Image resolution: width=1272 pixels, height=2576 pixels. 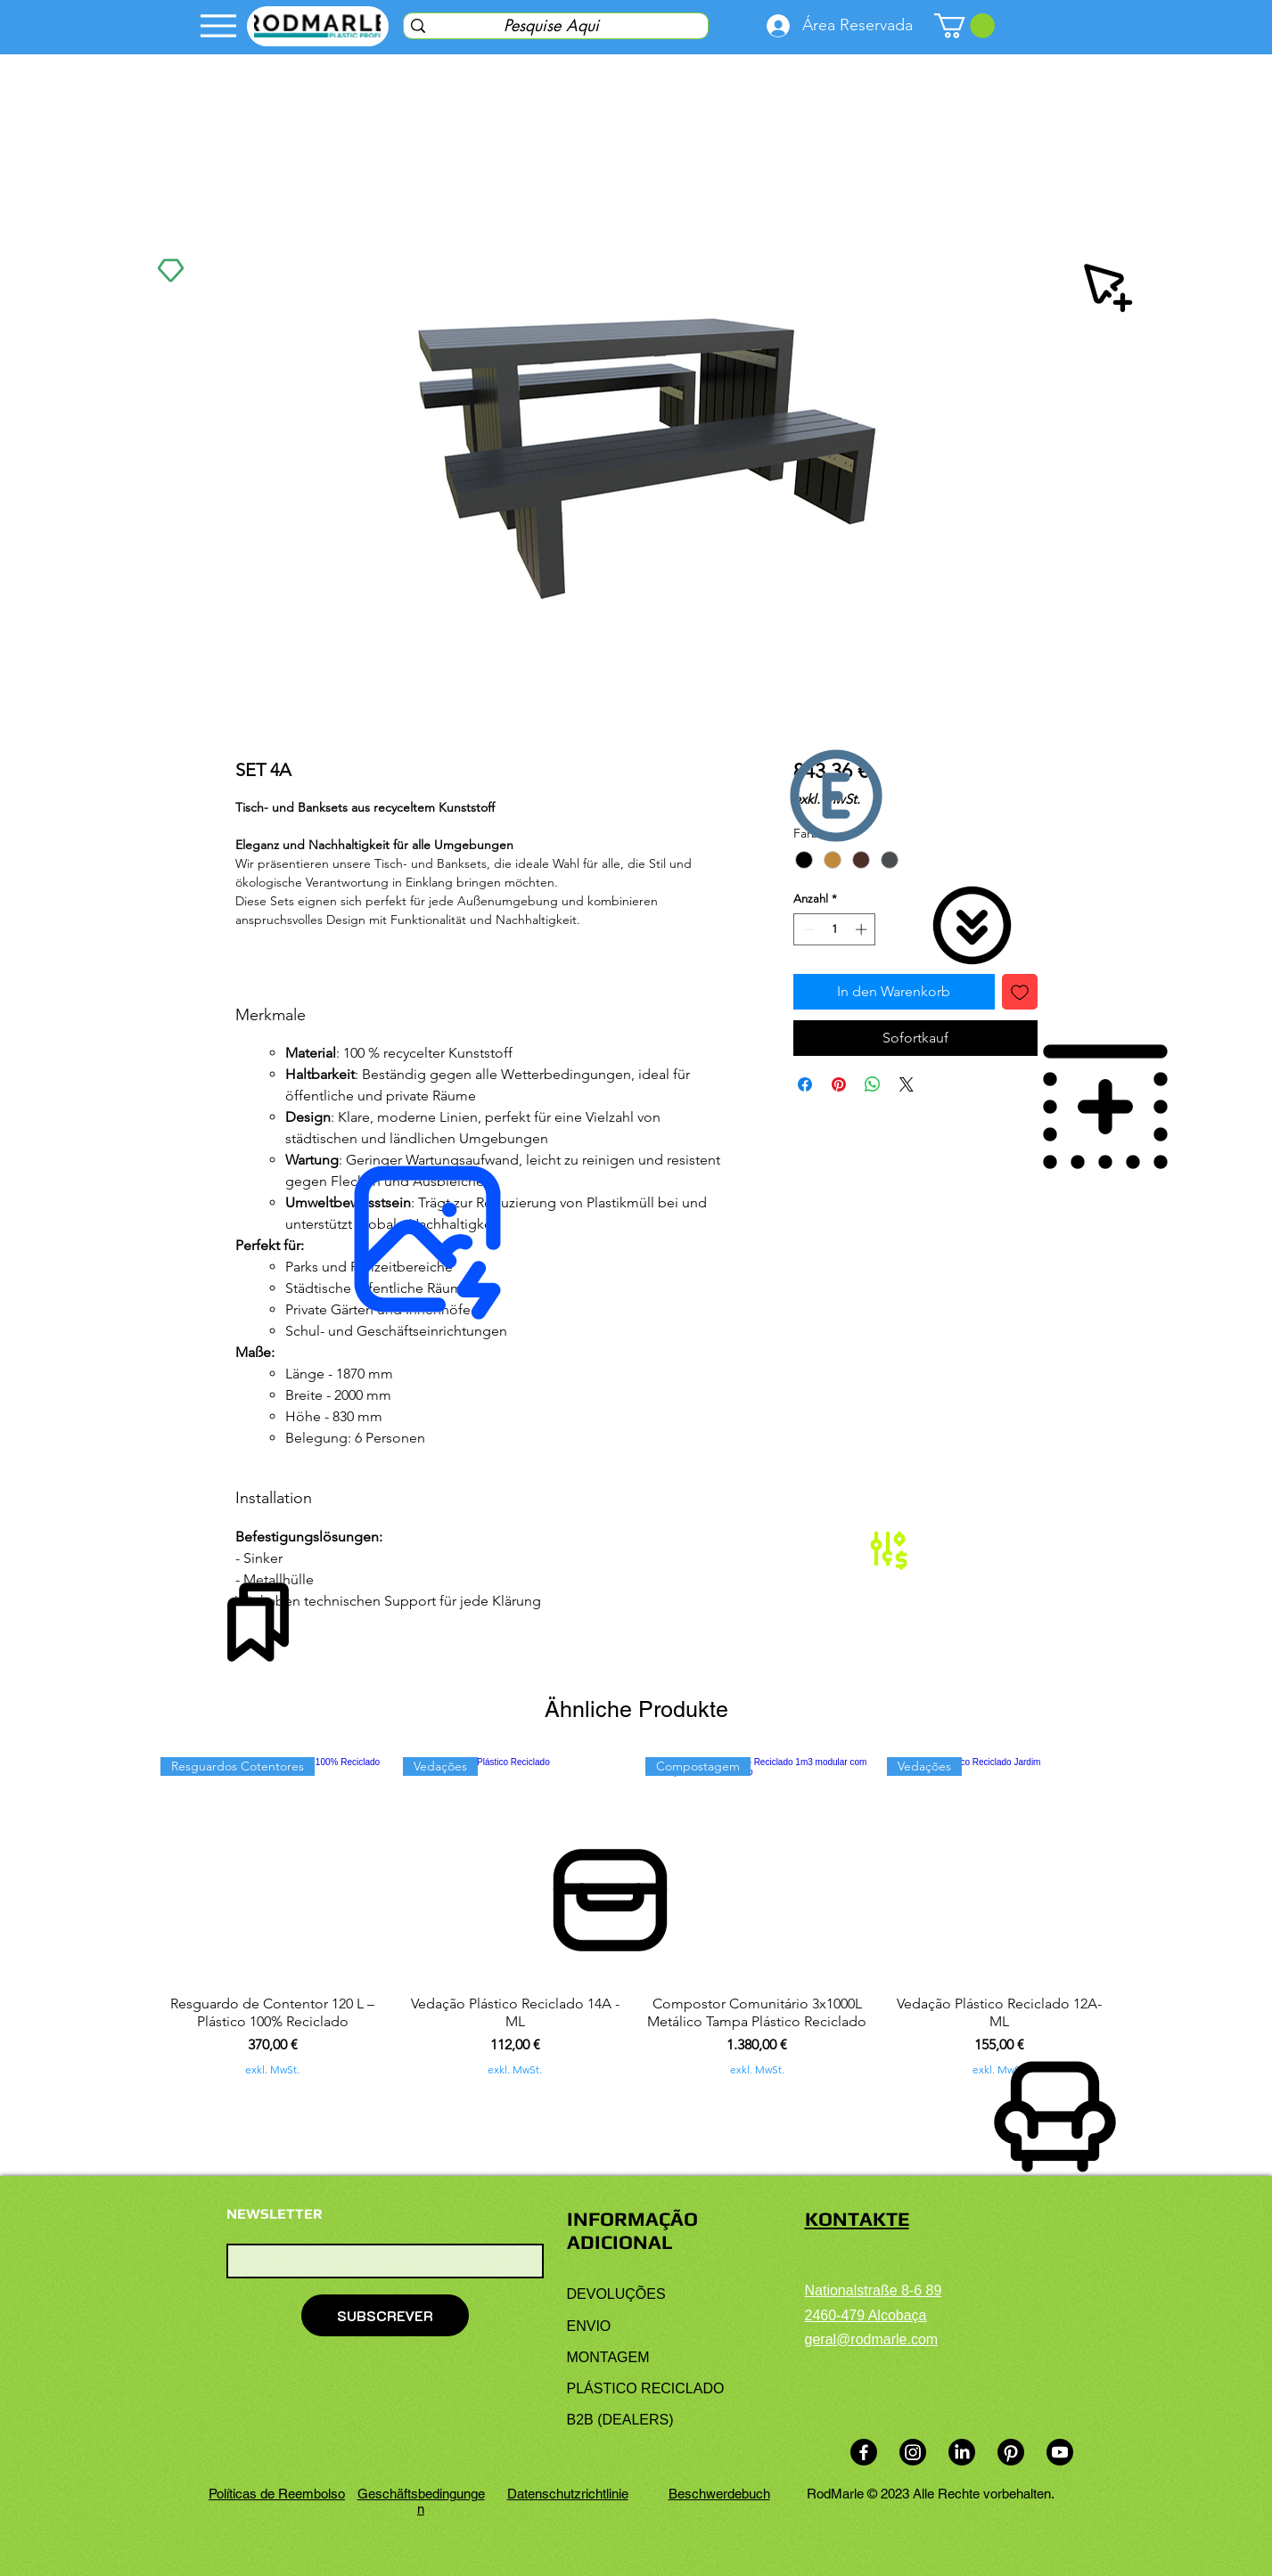 I want to click on scroll down or view more content, so click(x=972, y=925).